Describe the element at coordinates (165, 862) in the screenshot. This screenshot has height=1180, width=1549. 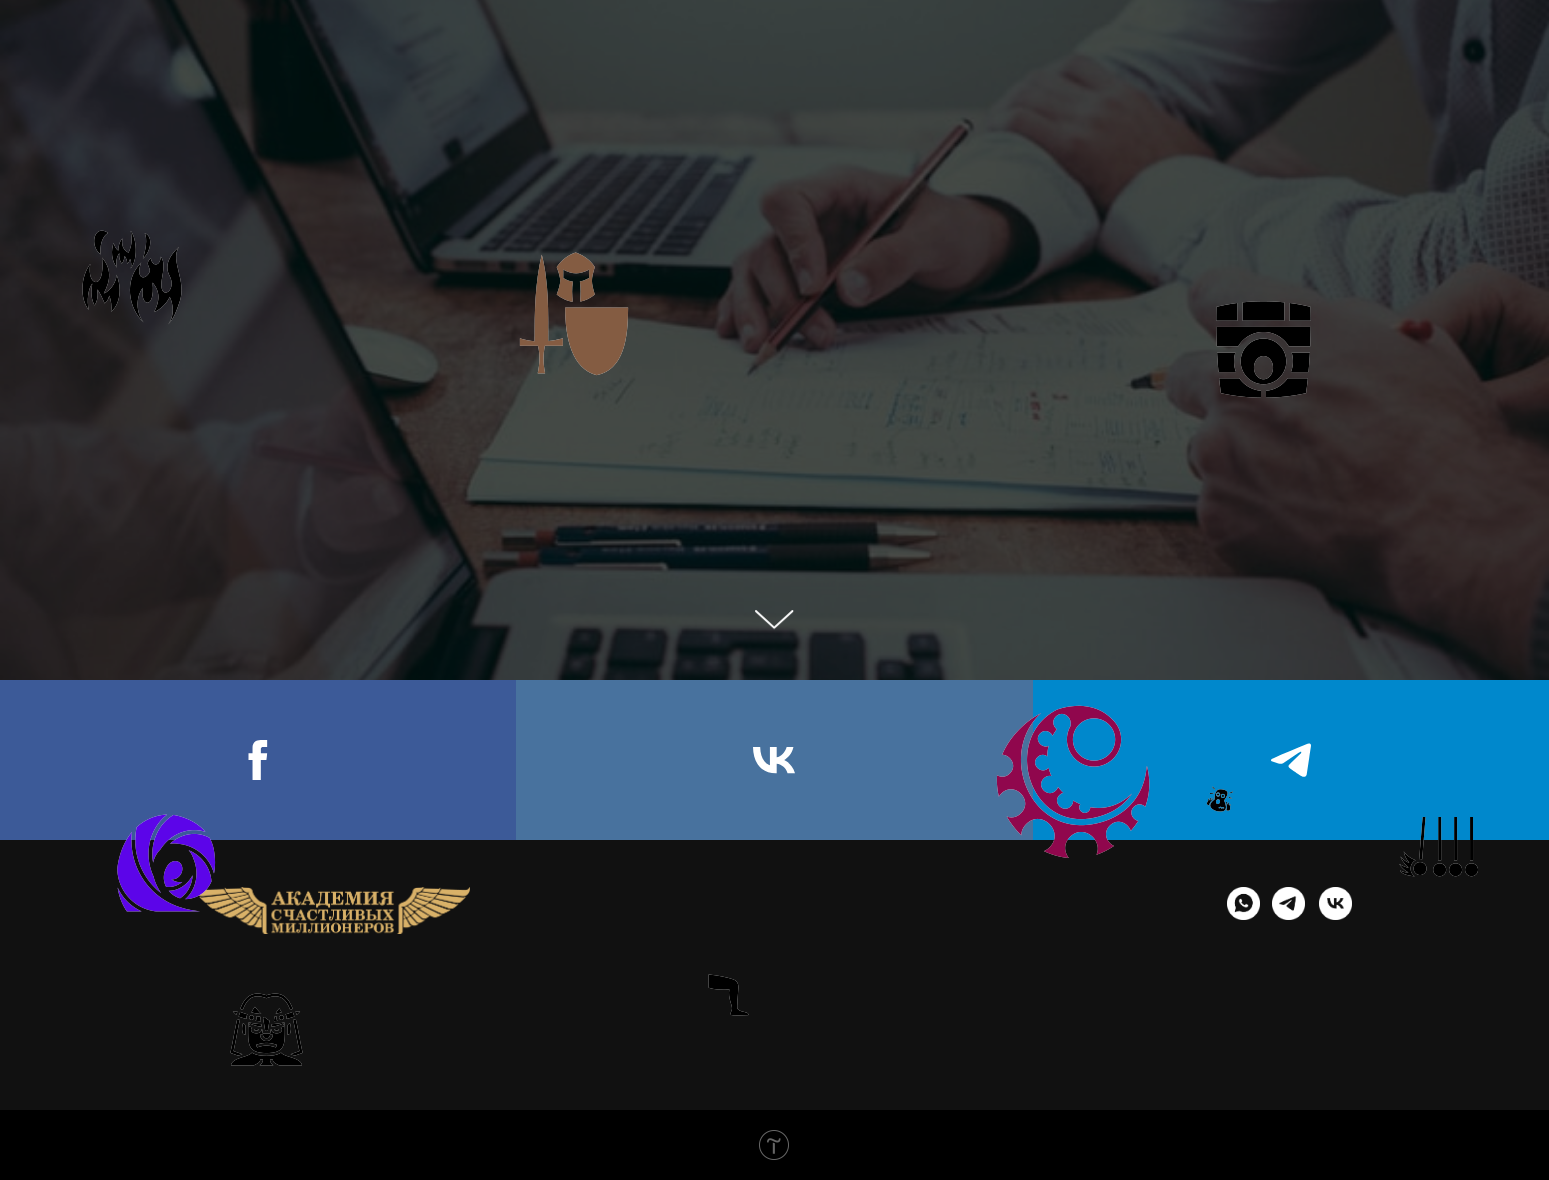
I see `indicates a monster or creature ability in a game interface` at that location.